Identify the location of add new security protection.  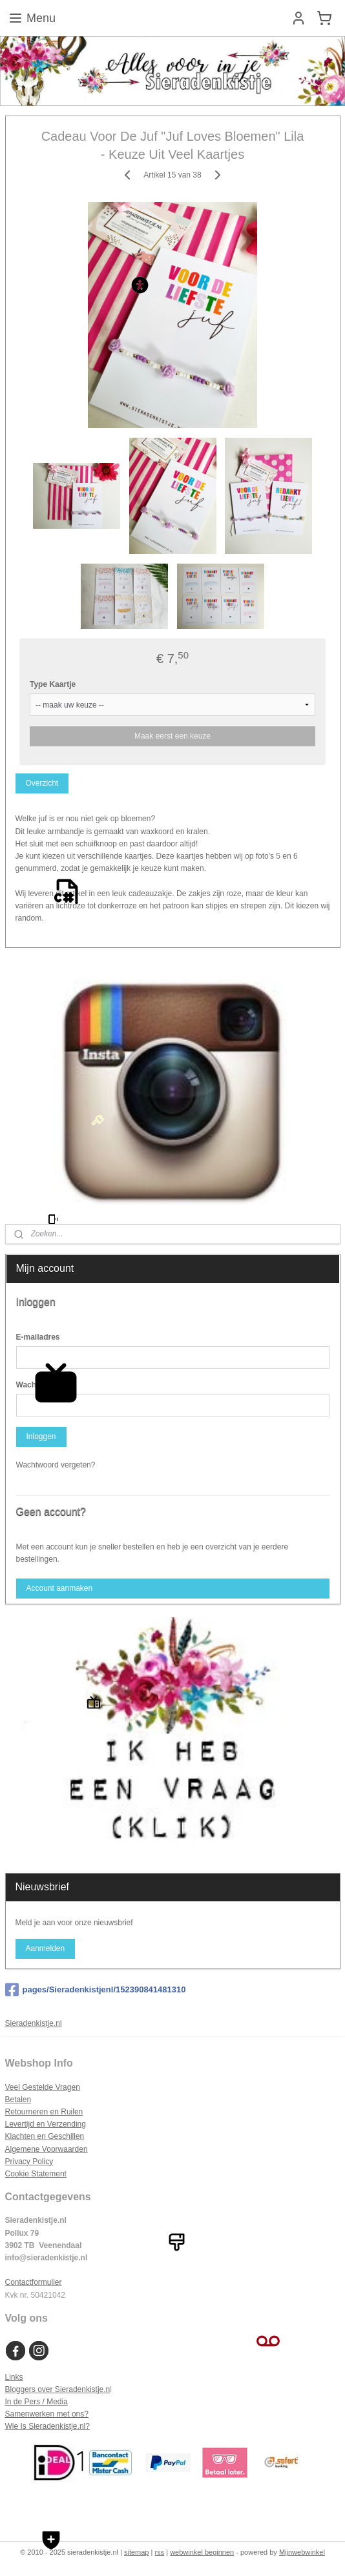
(51, 2539).